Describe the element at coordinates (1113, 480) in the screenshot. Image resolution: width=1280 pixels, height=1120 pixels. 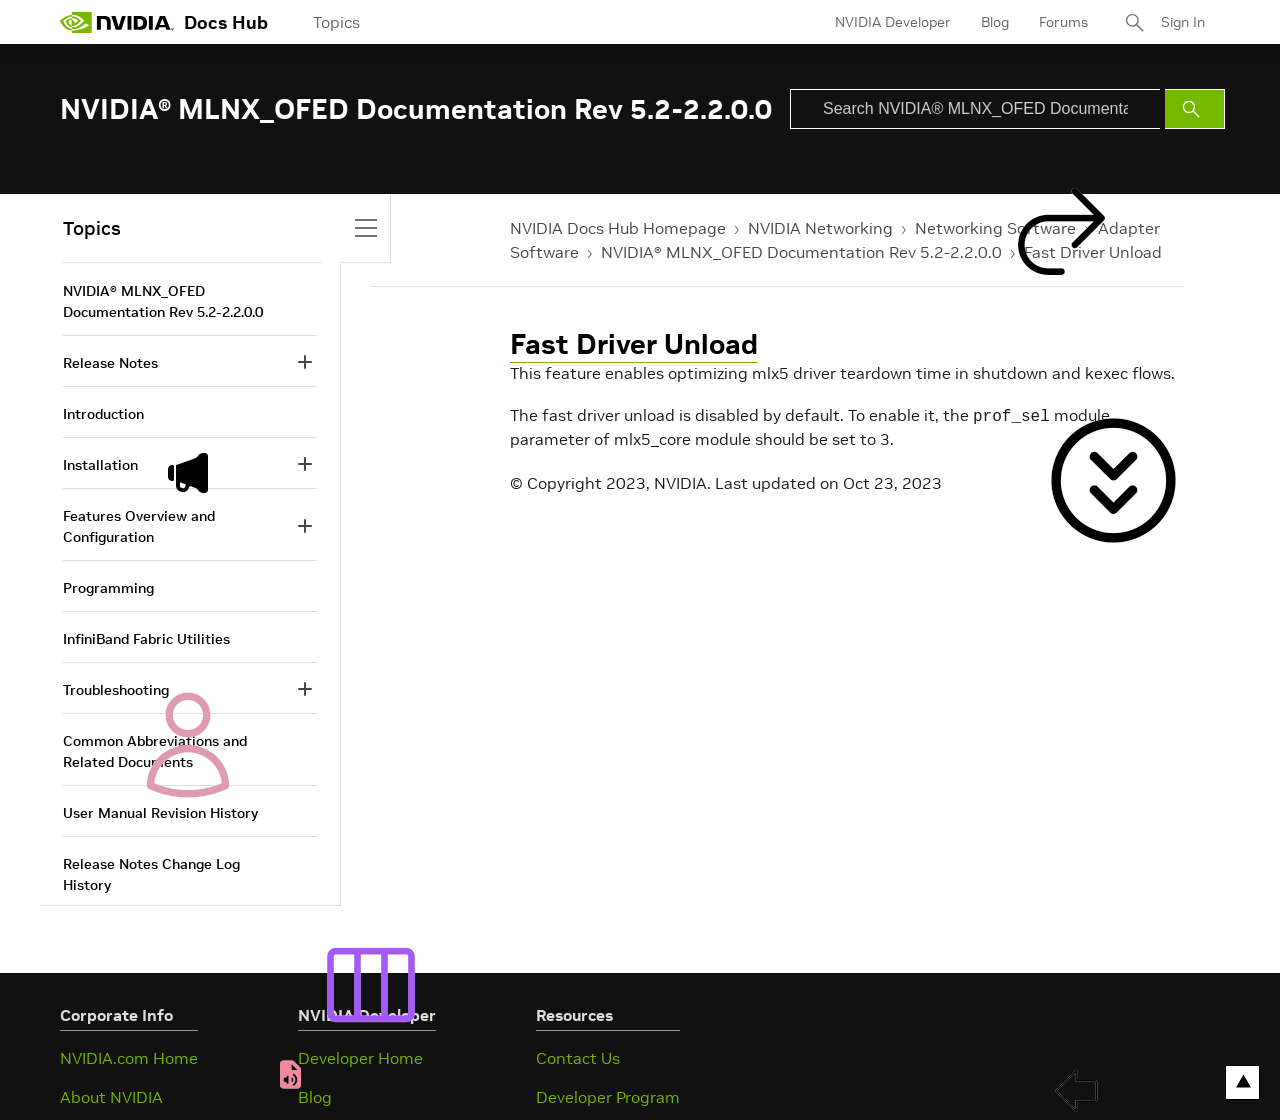
I see `expand all content below` at that location.